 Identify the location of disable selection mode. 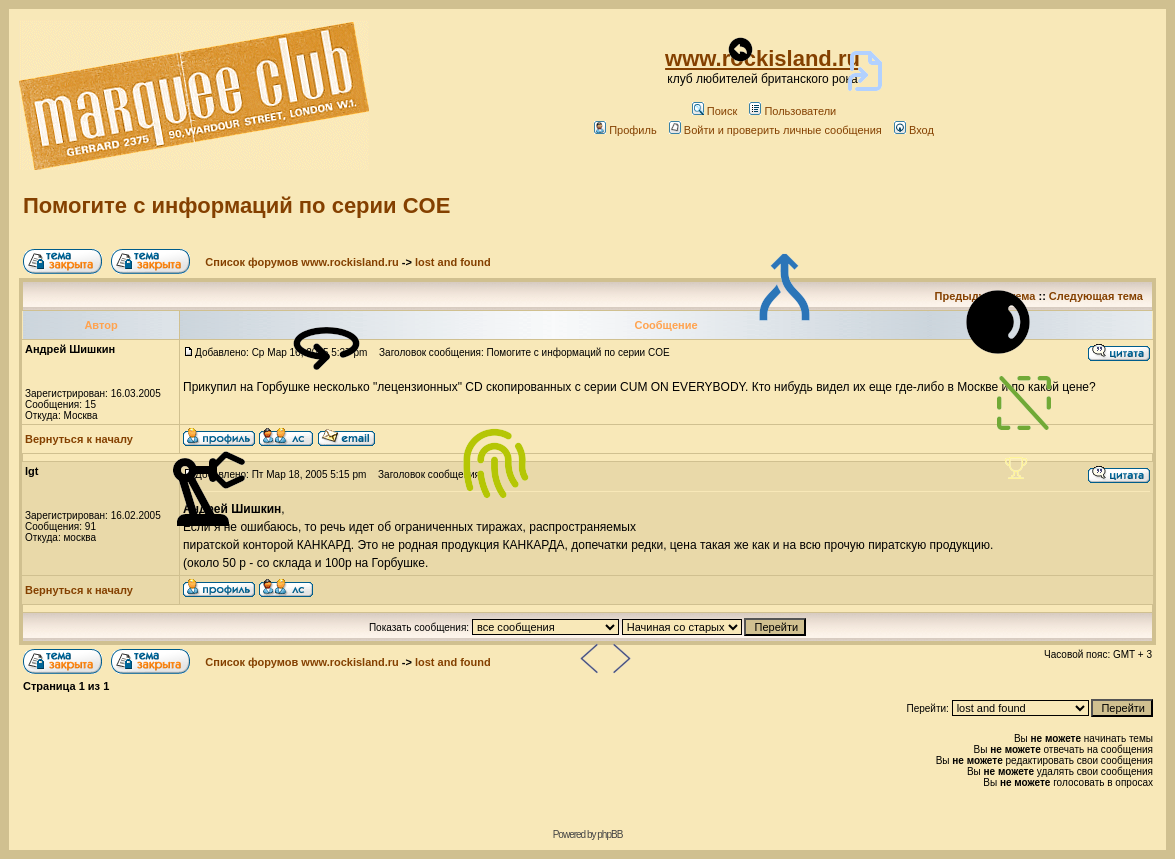
(1024, 403).